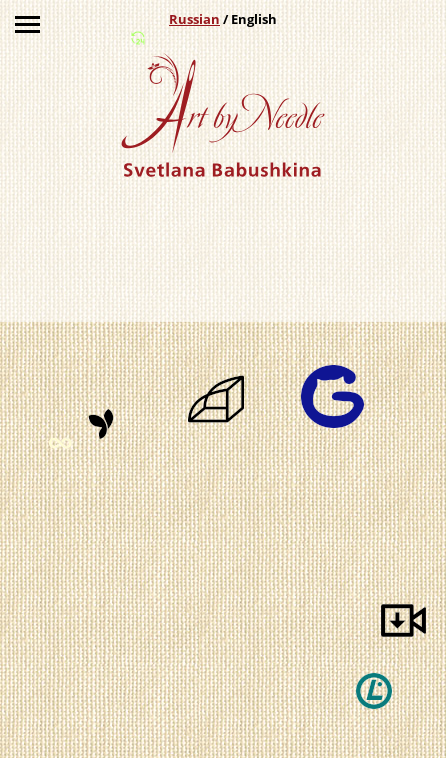  What do you see at coordinates (216, 399) in the screenshot?
I see `rollbar error monitoring service logo` at bounding box center [216, 399].